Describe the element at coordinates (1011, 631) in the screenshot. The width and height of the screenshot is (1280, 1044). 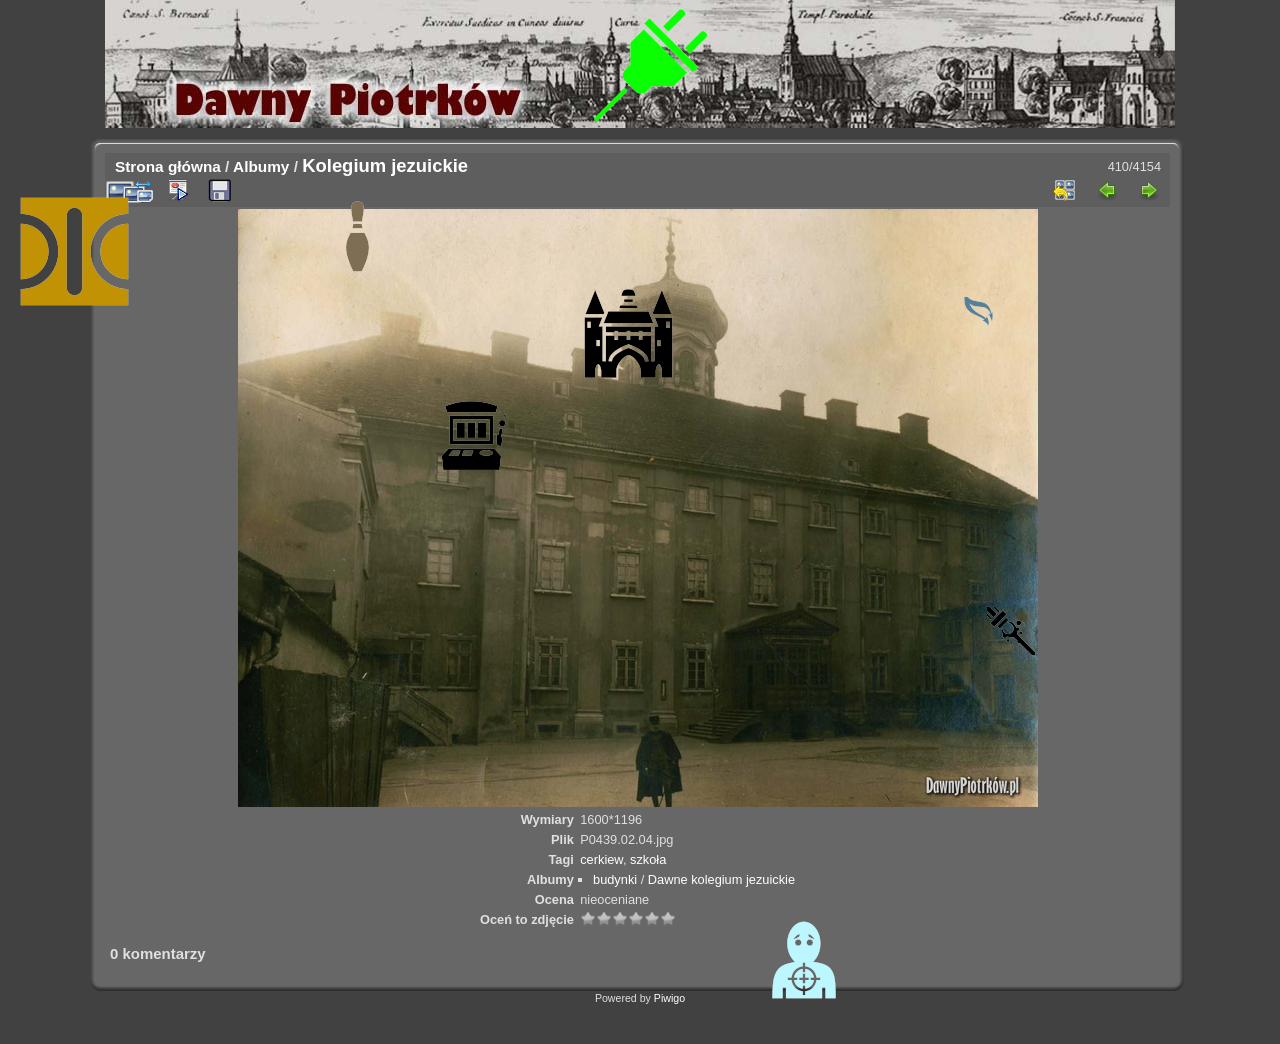
I see `fire laser weapon or special attack` at that location.